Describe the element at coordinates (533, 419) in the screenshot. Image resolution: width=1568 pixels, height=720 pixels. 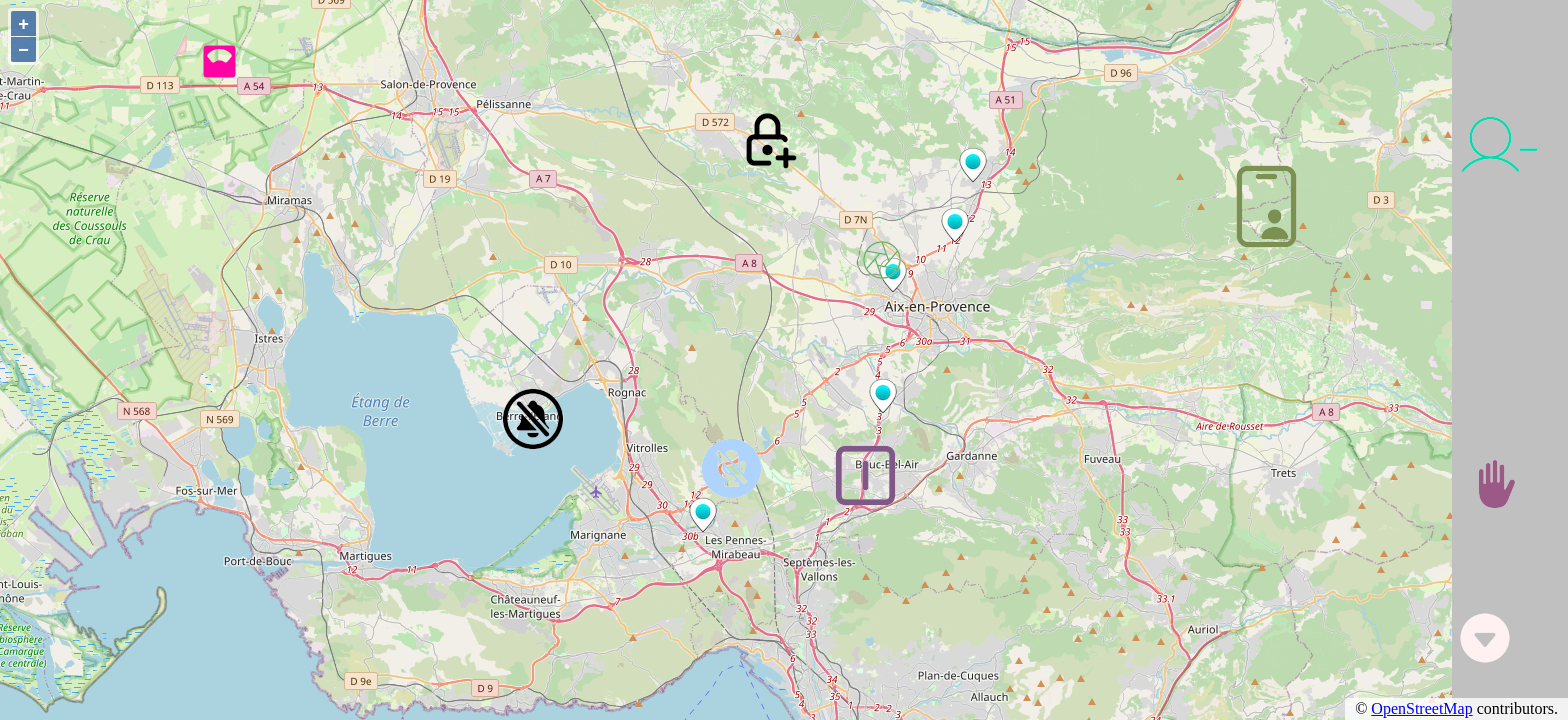
I see `mute notifications` at that location.